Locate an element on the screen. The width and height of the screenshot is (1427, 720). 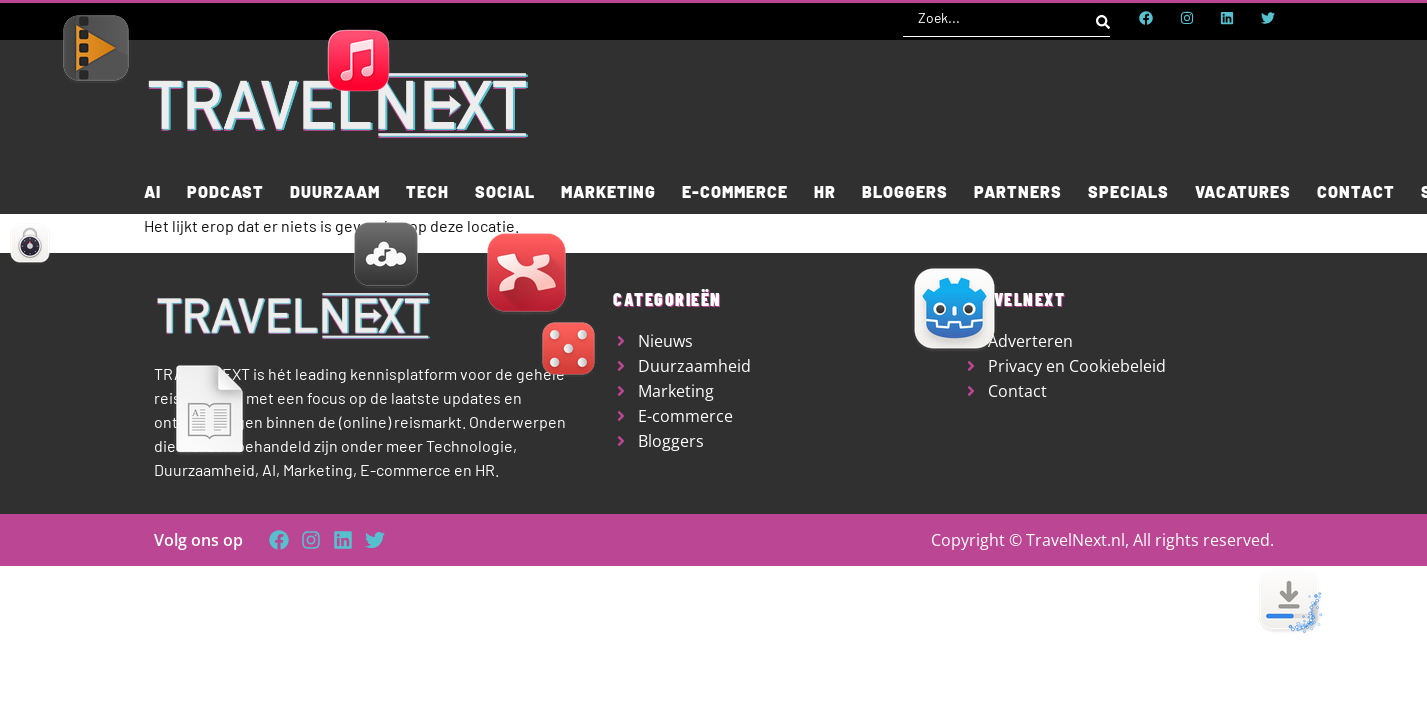
open tali dice game app is located at coordinates (568, 348).